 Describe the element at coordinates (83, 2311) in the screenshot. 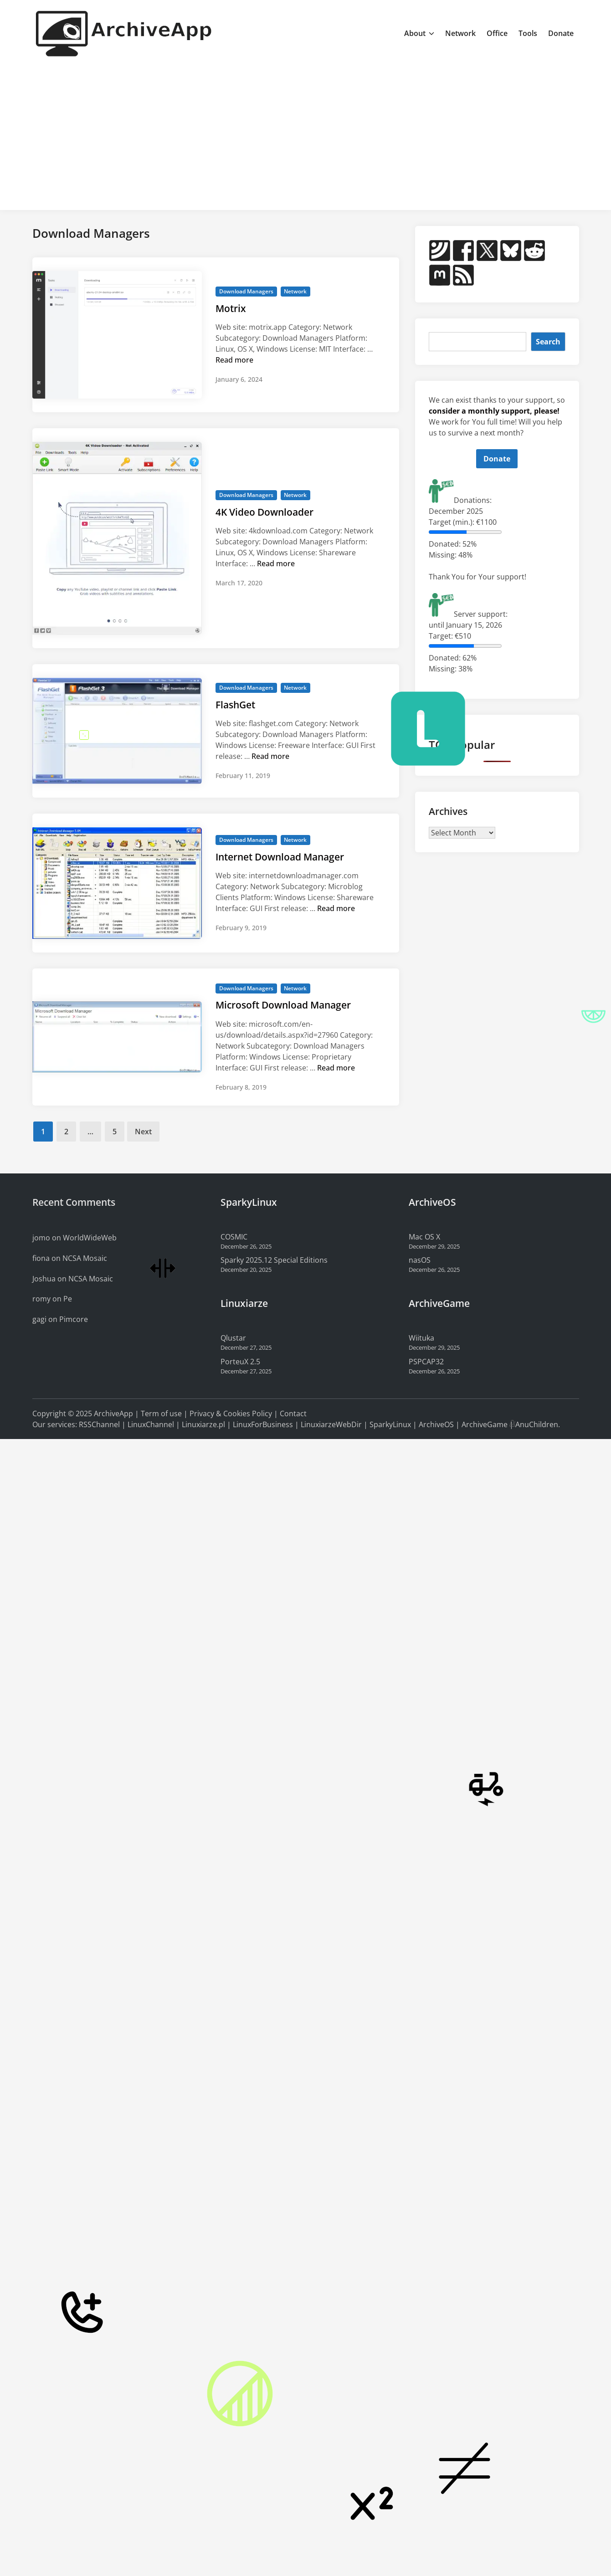

I see `add a new contact` at that location.